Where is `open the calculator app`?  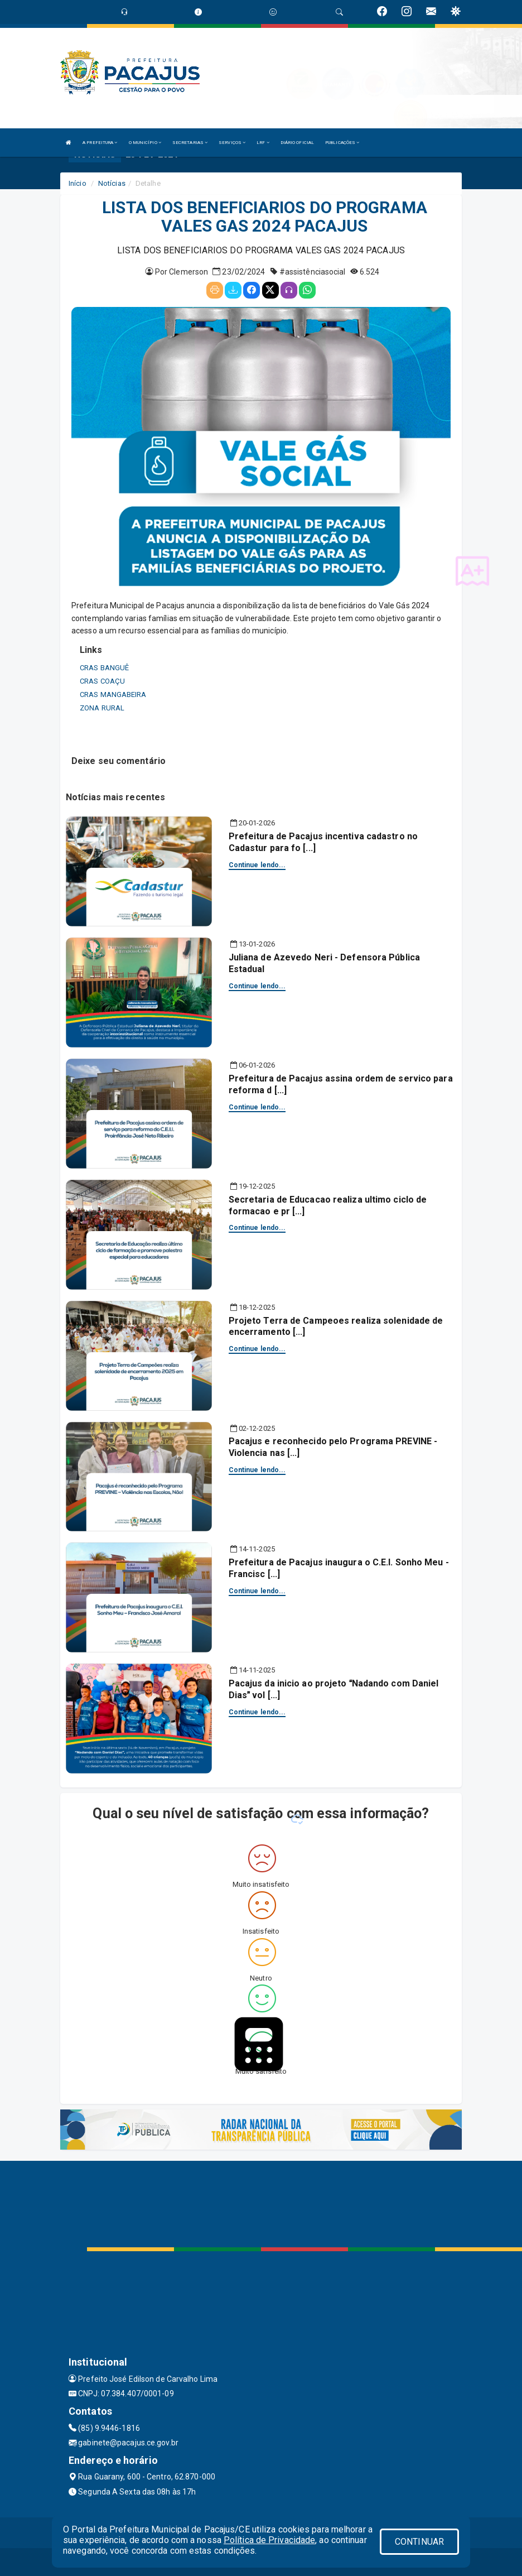 open the calculator app is located at coordinates (259, 2044).